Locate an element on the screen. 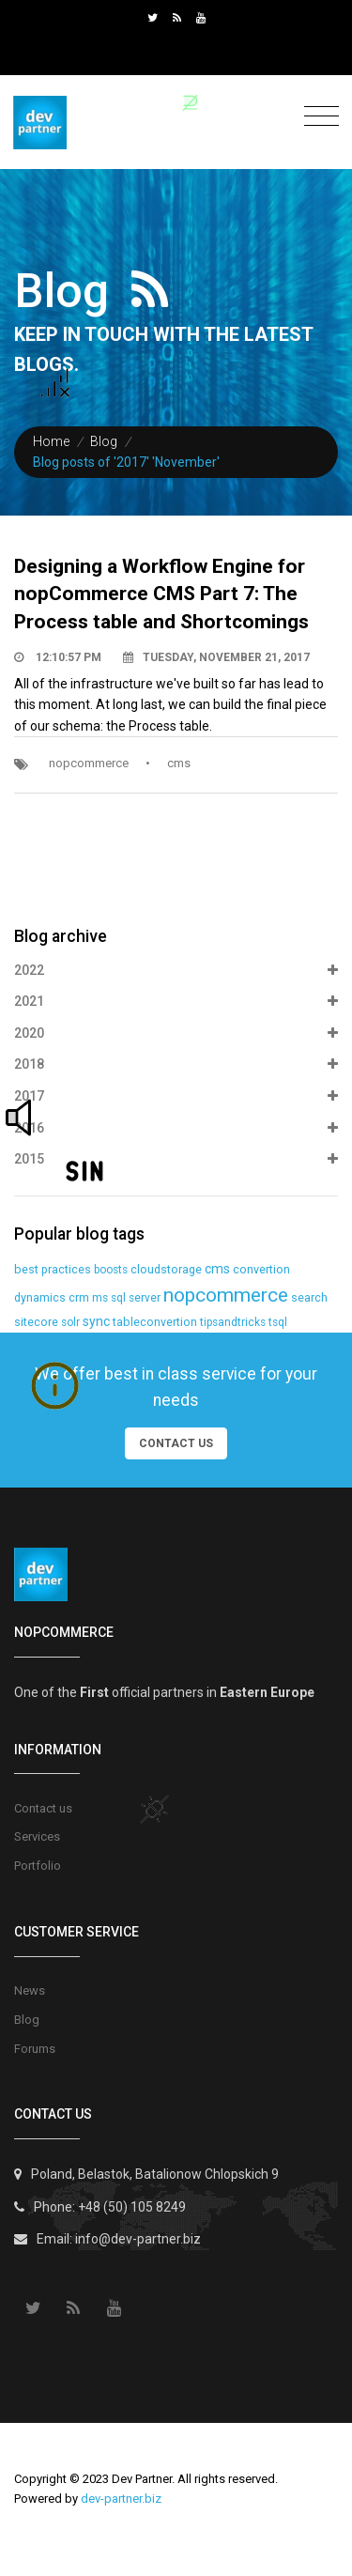  speaker with no audio output is located at coordinates (25, 1118).